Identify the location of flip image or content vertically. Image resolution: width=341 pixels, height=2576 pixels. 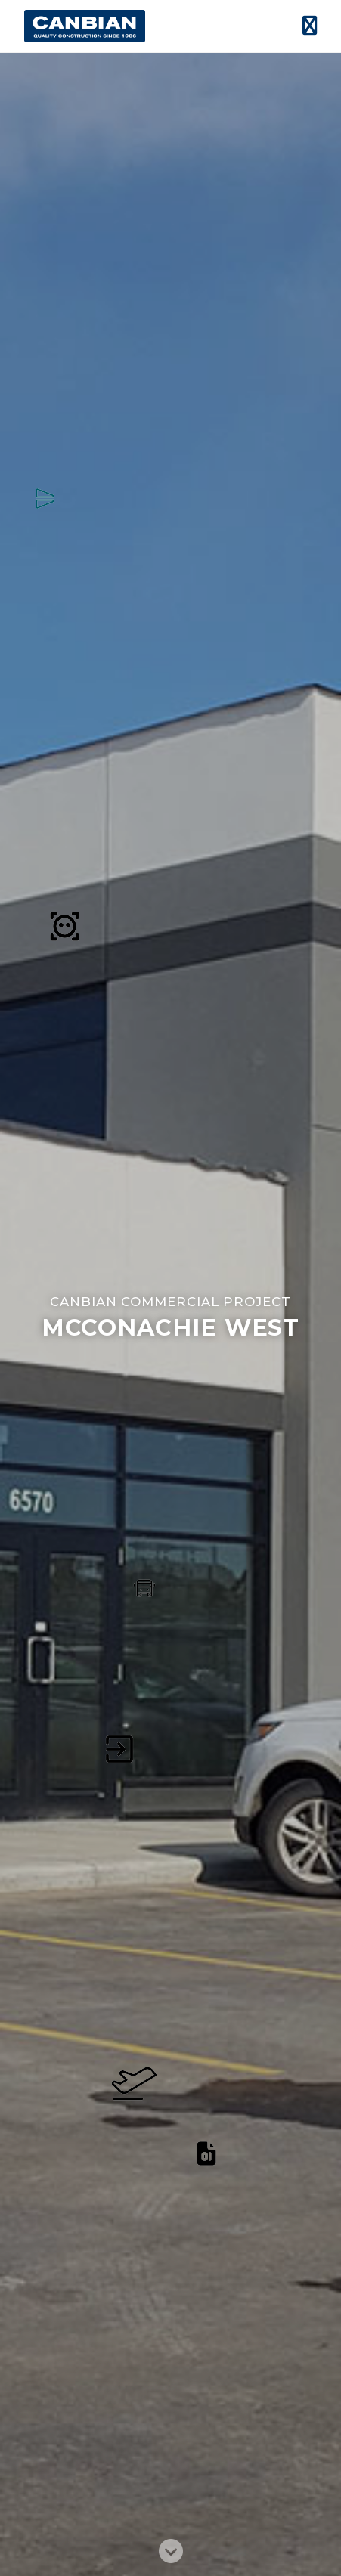
(44, 498).